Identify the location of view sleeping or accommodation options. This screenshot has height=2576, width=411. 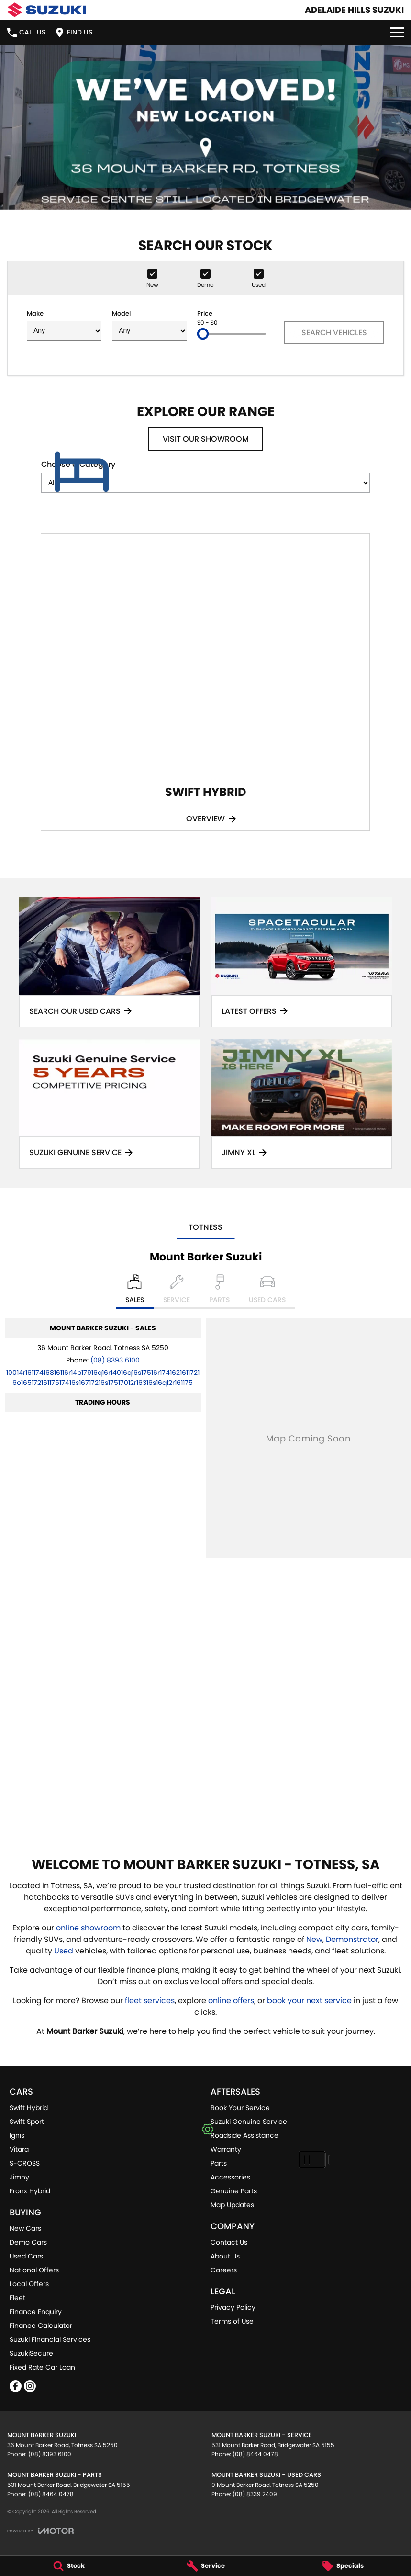
(80, 472).